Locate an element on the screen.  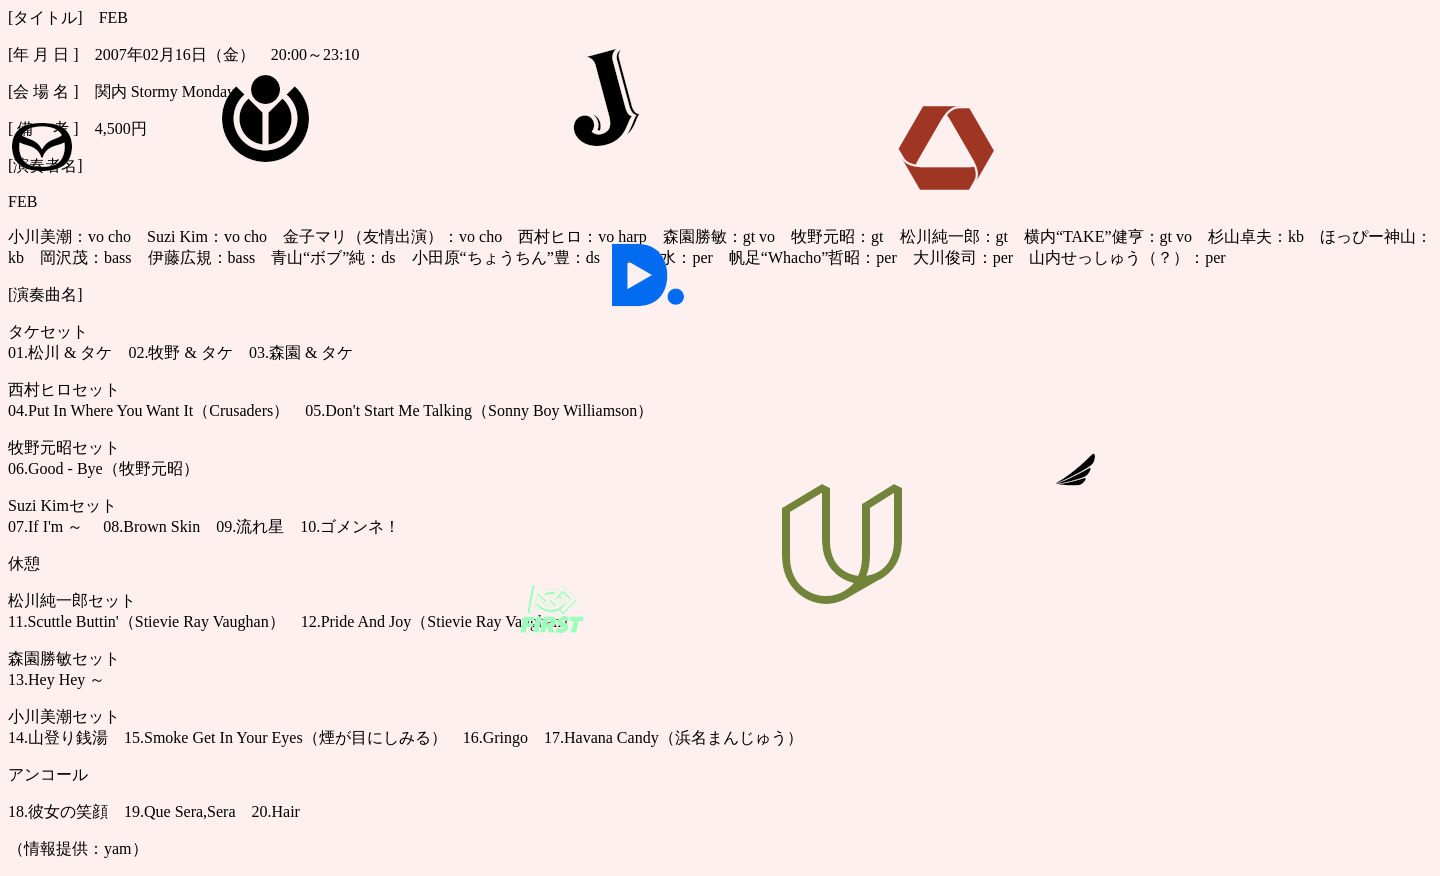
mazda brand logo is located at coordinates (42, 147).